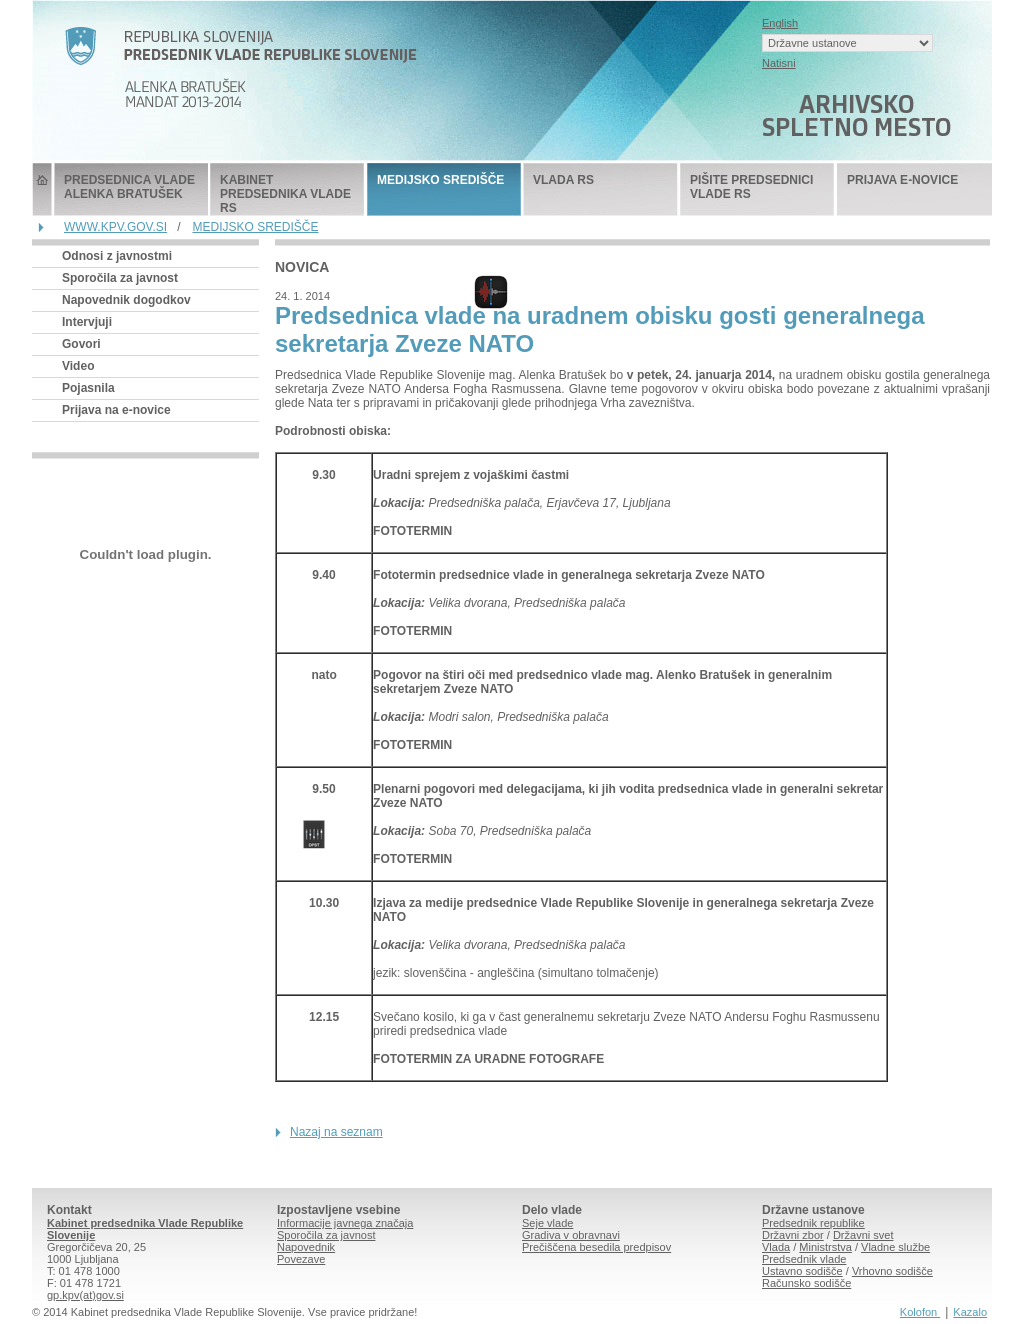  I want to click on open GarageBand audio mixing controls, so click(314, 835).